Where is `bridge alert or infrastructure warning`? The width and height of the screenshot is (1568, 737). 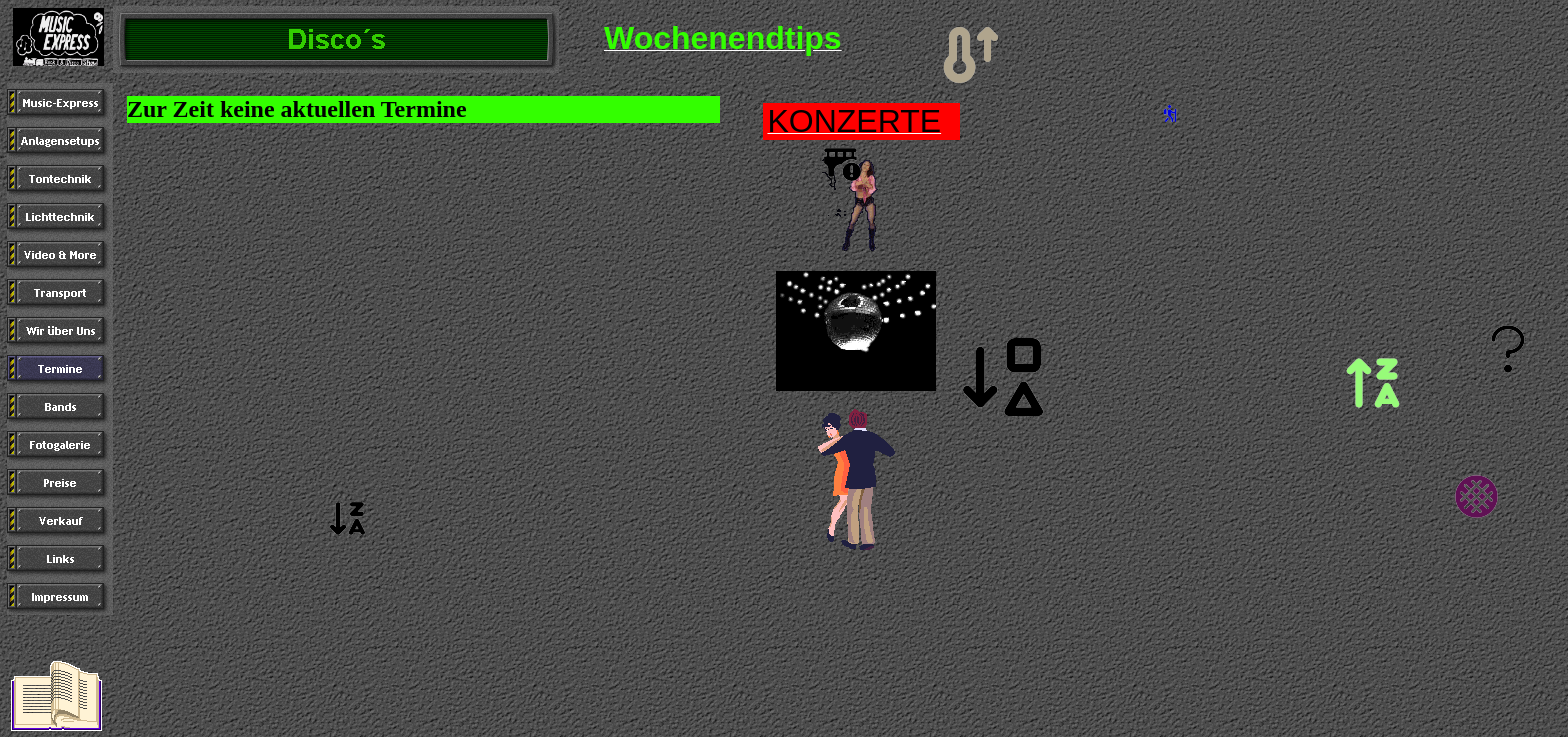
bridge alert or infrastructure warning is located at coordinates (842, 162).